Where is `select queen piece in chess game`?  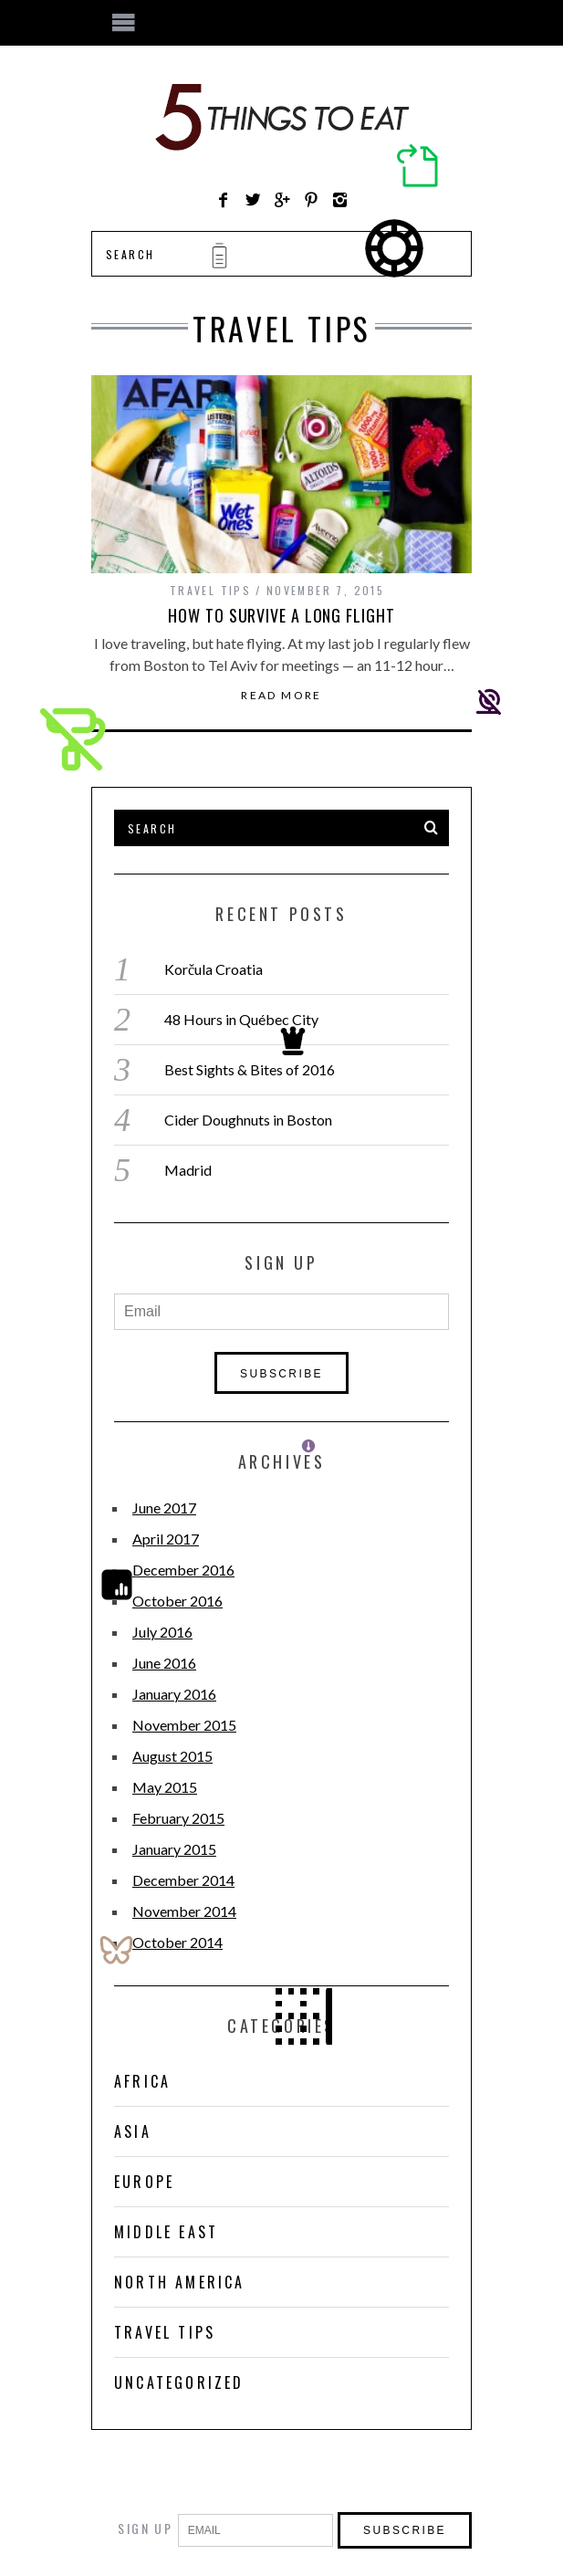 select queen piece in chess game is located at coordinates (293, 1042).